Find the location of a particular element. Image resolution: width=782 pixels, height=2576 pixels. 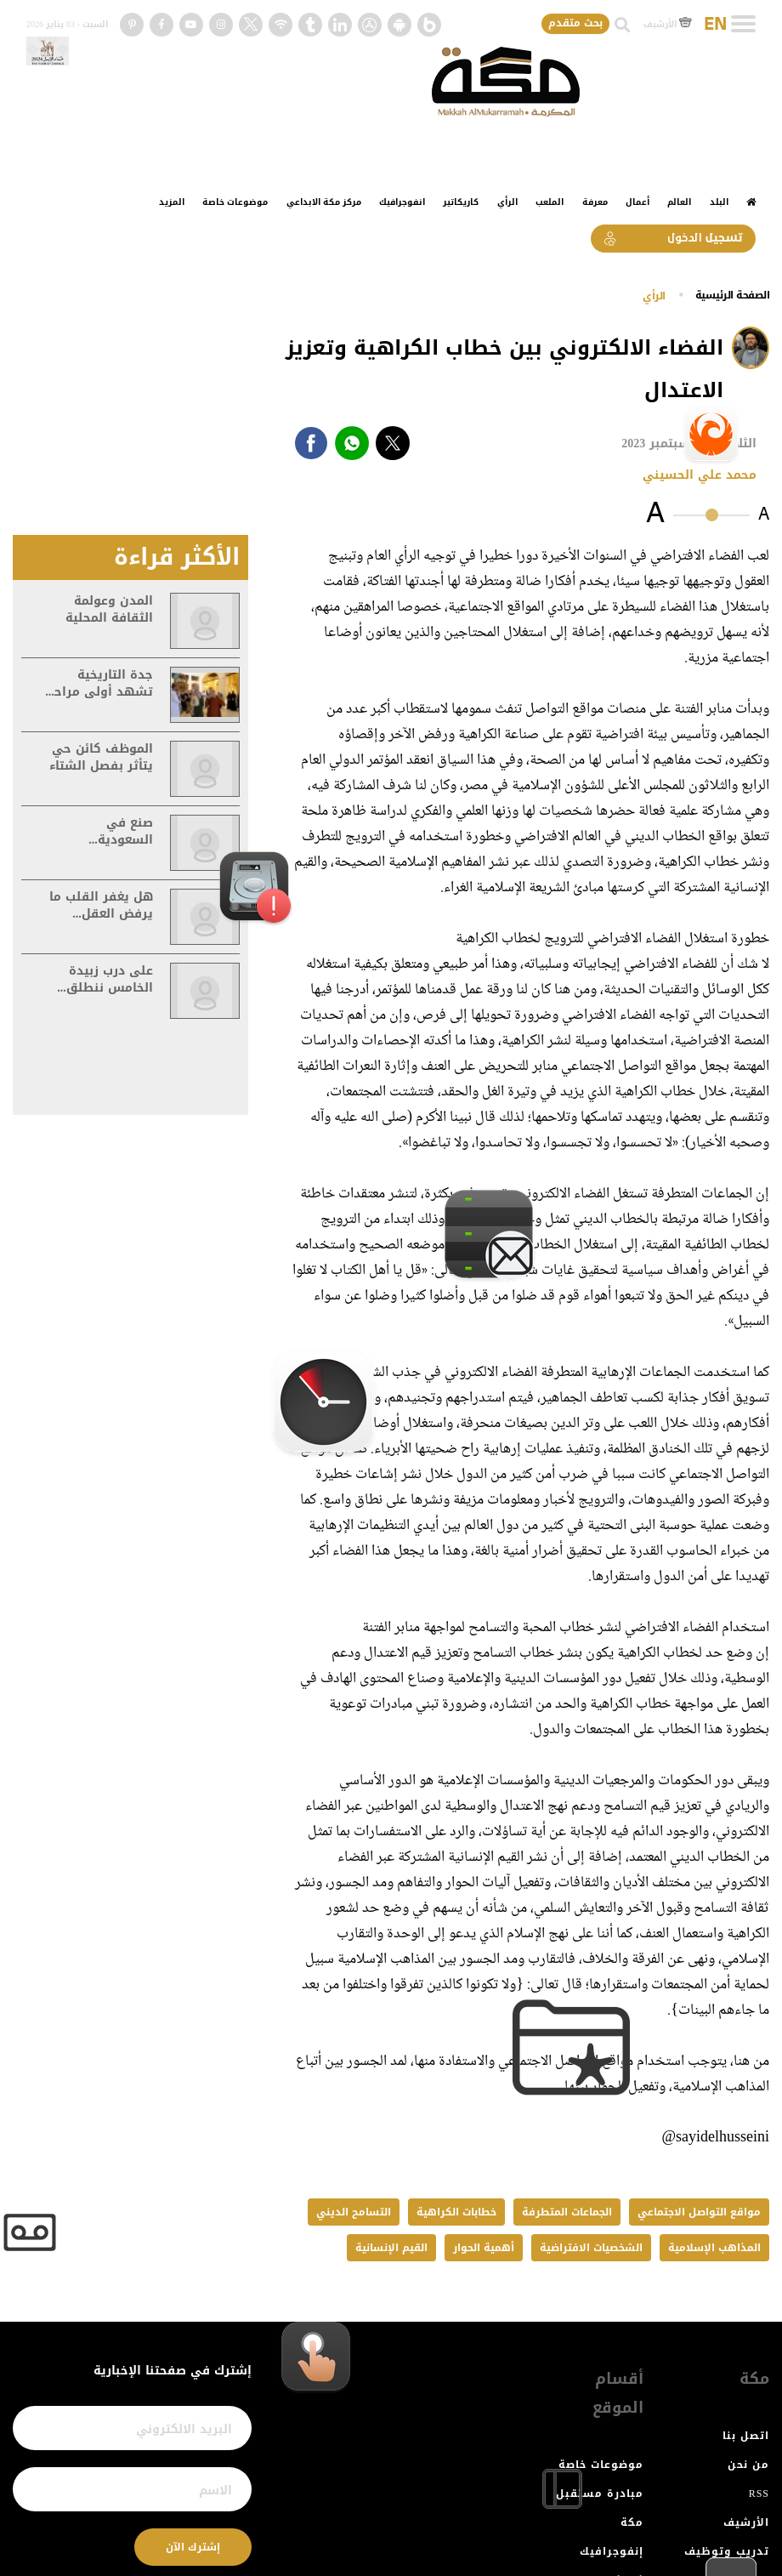

toggle sidebar panel visibility is located at coordinates (562, 2488).